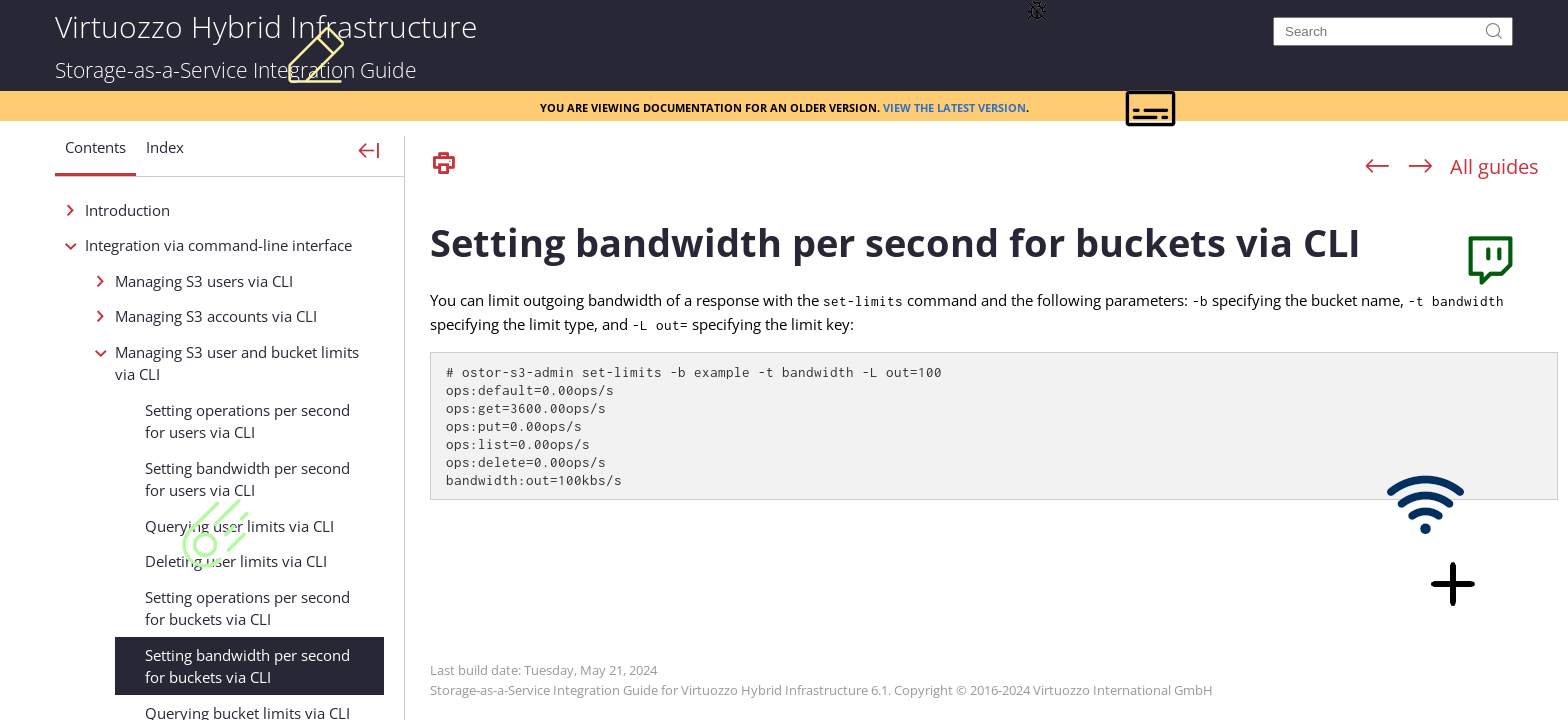 Image resolution: width=1568 pixels, height=720 pixels. What do you see at coordinates (1425, 503) in the screenshot?
I see `indicates strong wifi signal strength` at bounding box center [1425, 503].